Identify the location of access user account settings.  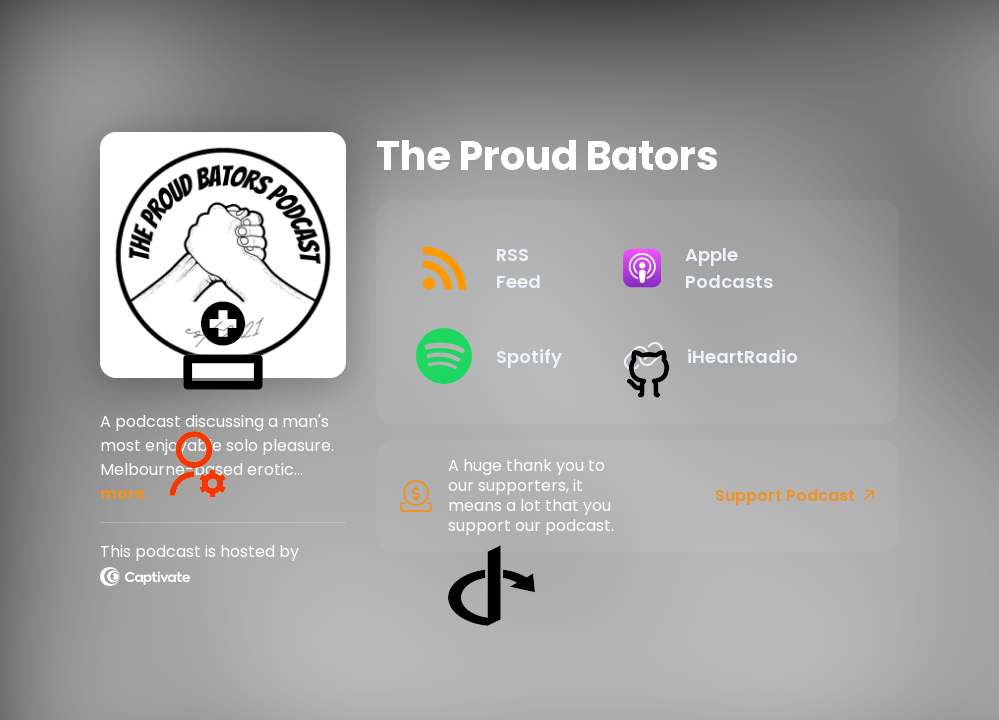
(194, 465).